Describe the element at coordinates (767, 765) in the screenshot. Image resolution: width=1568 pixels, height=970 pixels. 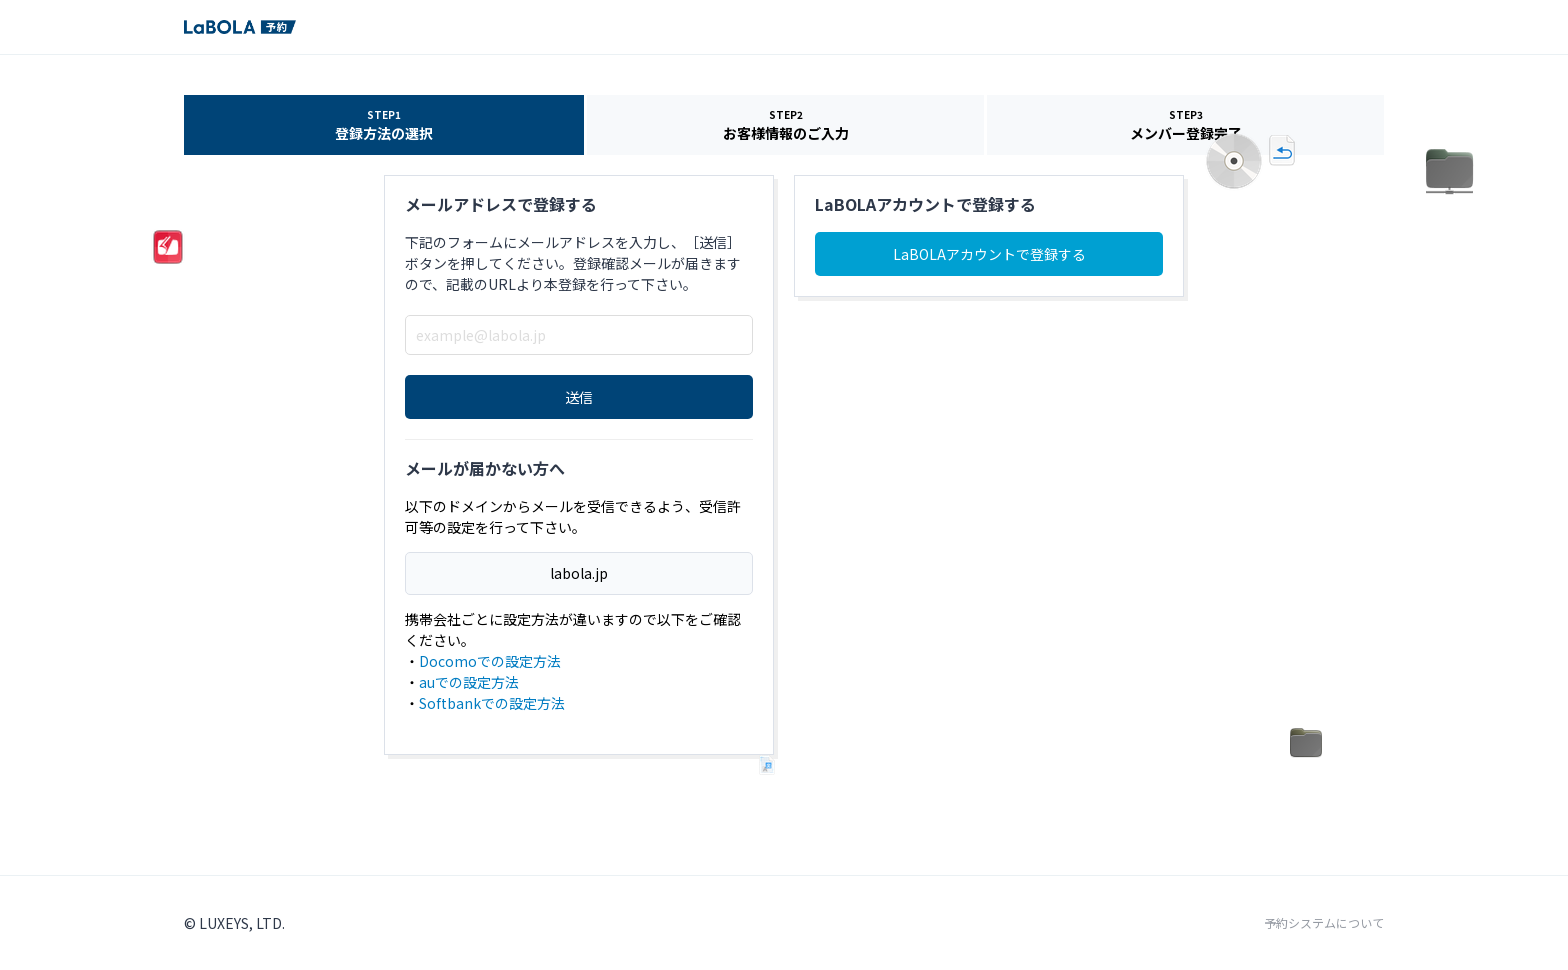
I see `a gettext translation template file (.pot)` at that location.